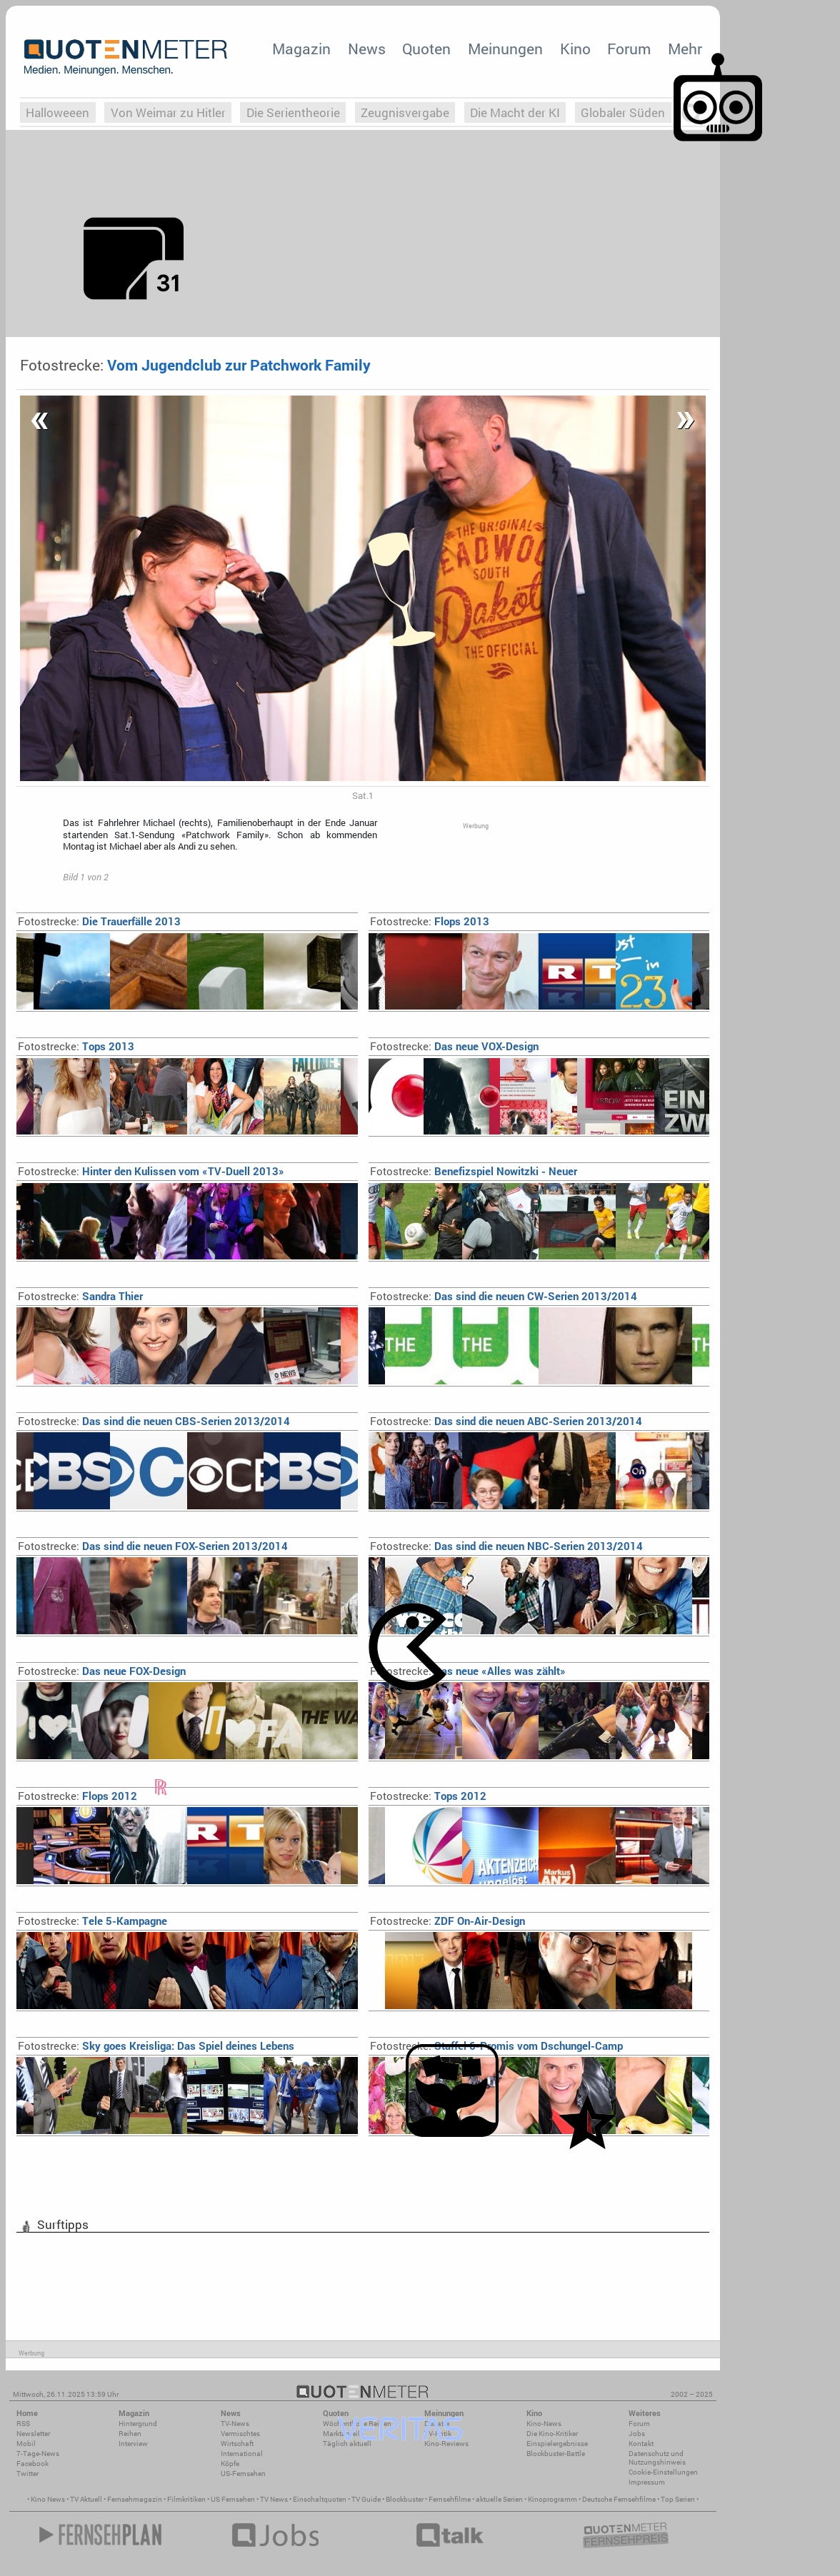 This screenshot has height=2576, width=840. I want to click on veritas brand logo, so click(400, 2429).